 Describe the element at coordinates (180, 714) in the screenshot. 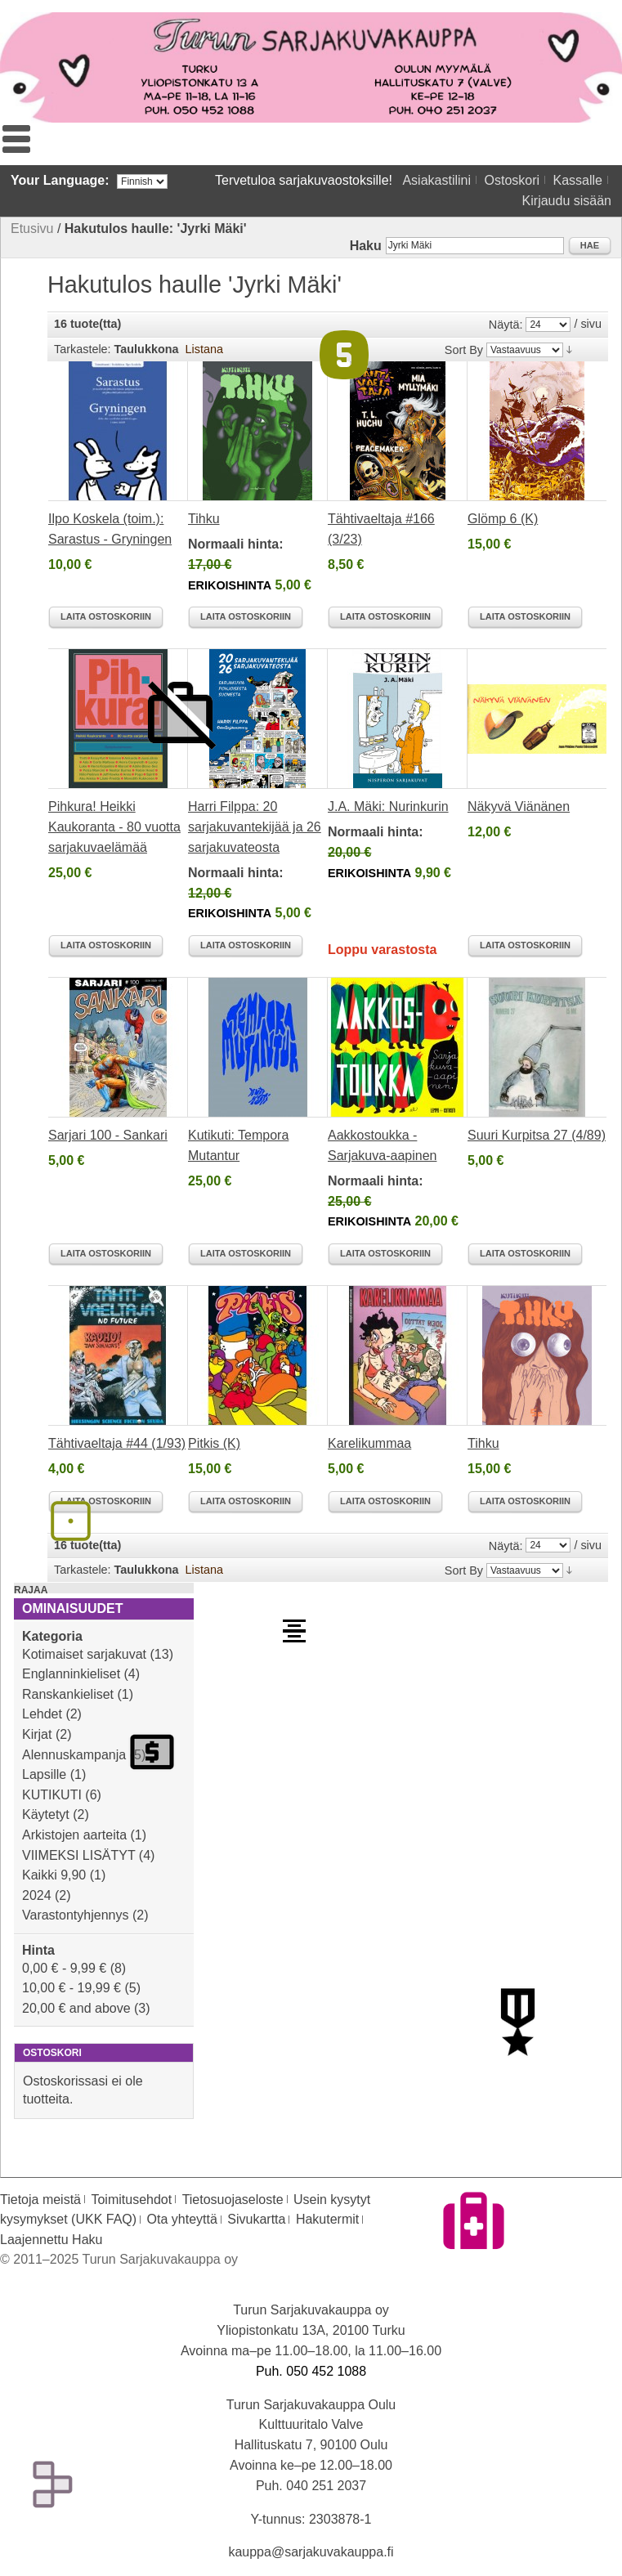

I see `work mode disabled or turned off` at that location.